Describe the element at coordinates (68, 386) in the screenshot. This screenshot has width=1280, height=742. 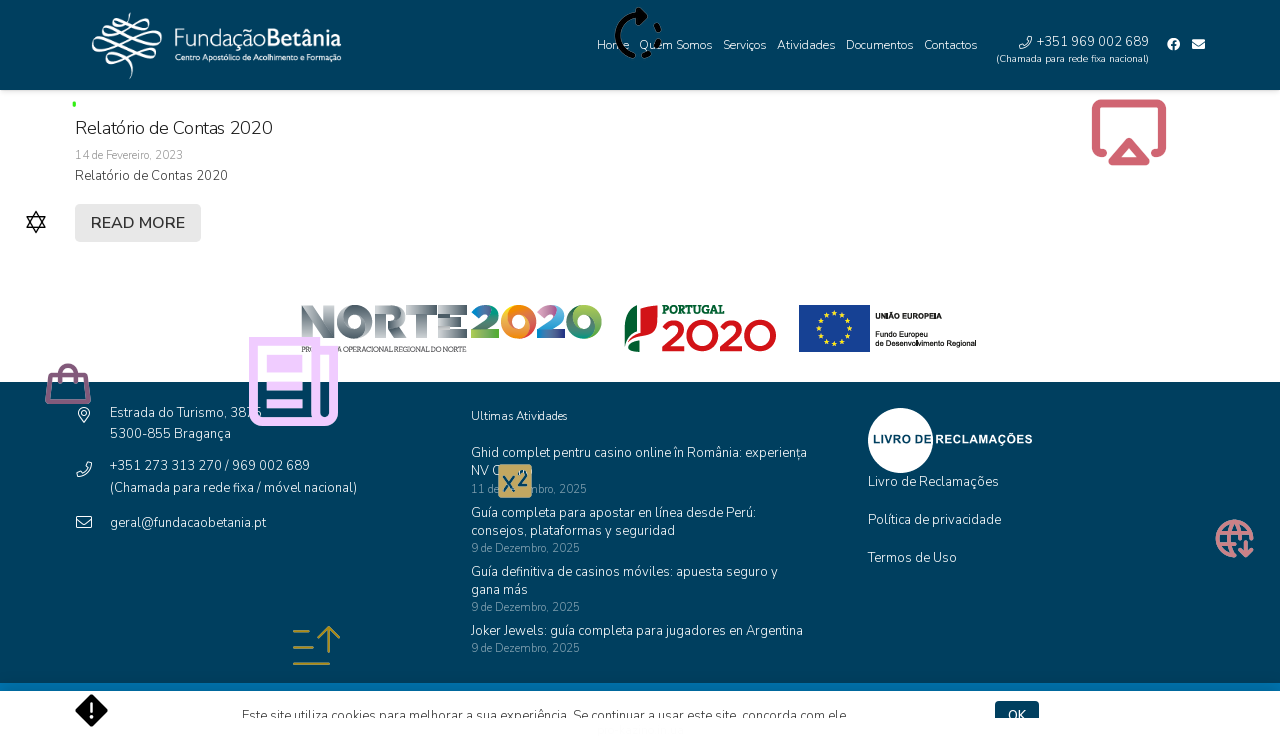
I see `view your shopping bag` at that location.